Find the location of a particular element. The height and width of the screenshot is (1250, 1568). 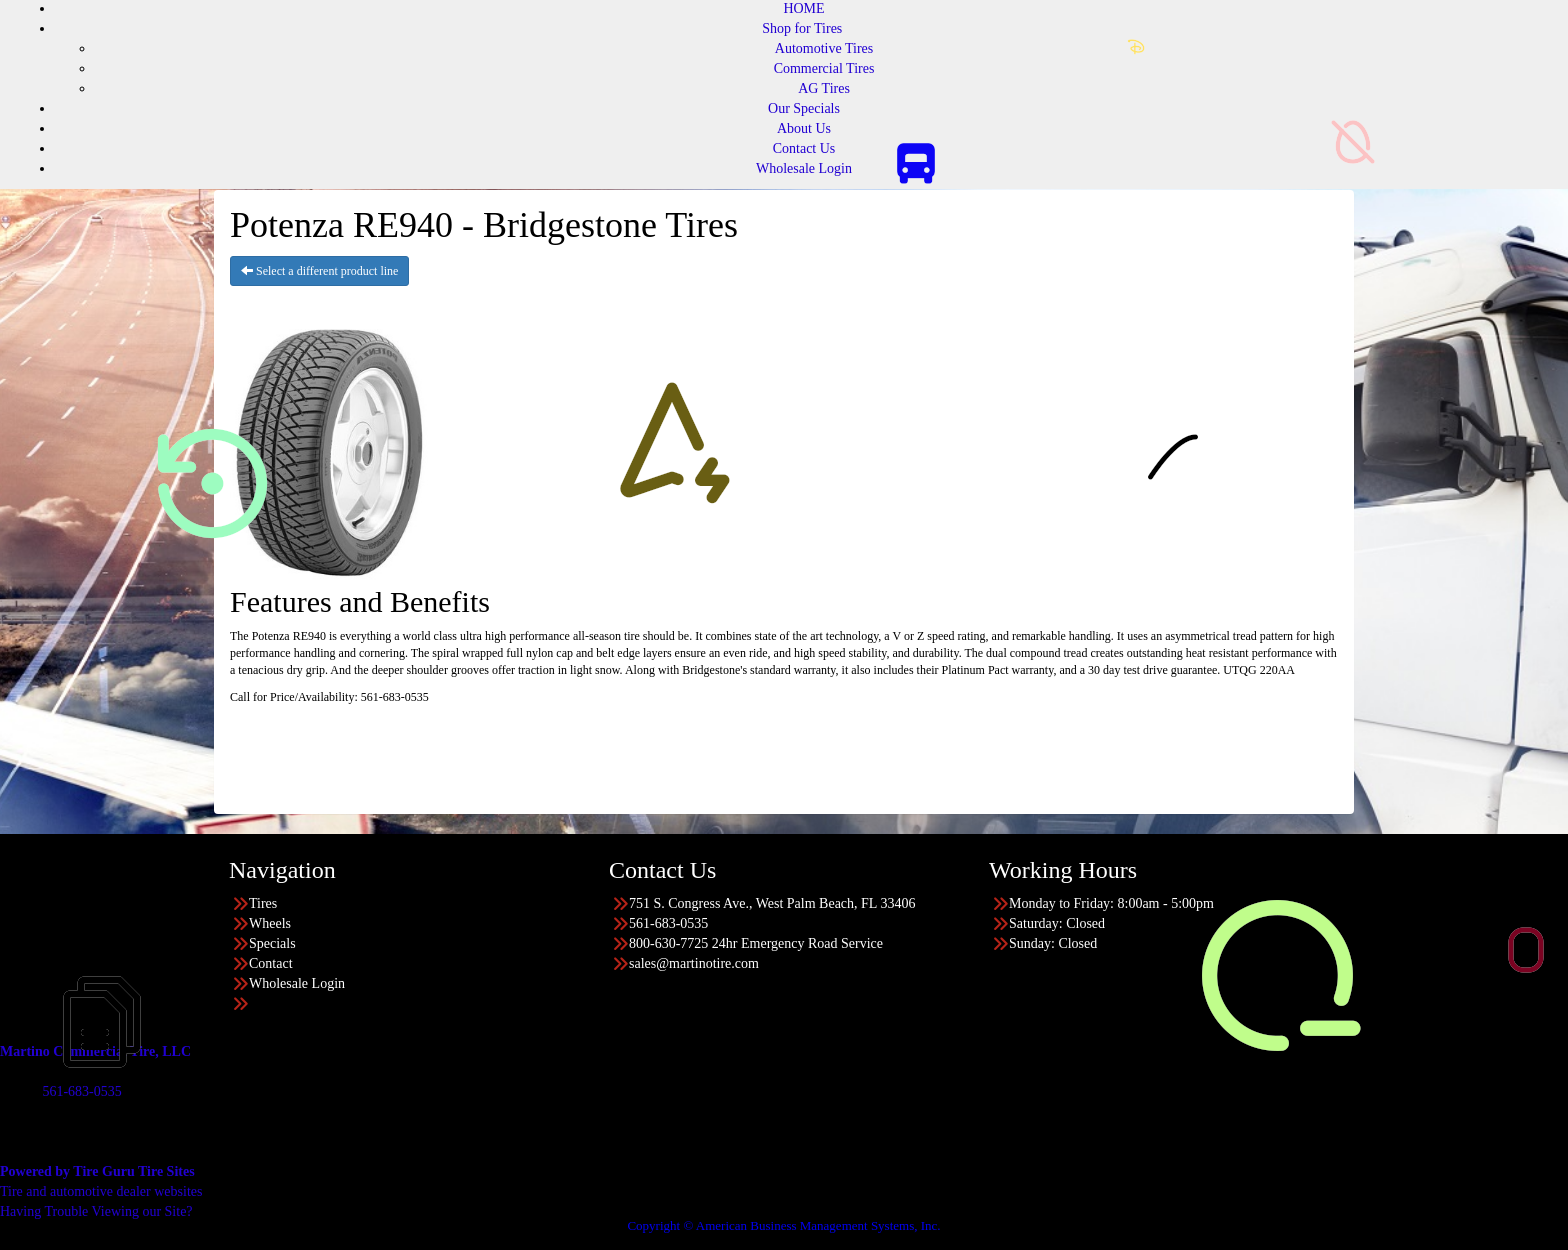

restore to a previous state is located at coordinates (212, 483).